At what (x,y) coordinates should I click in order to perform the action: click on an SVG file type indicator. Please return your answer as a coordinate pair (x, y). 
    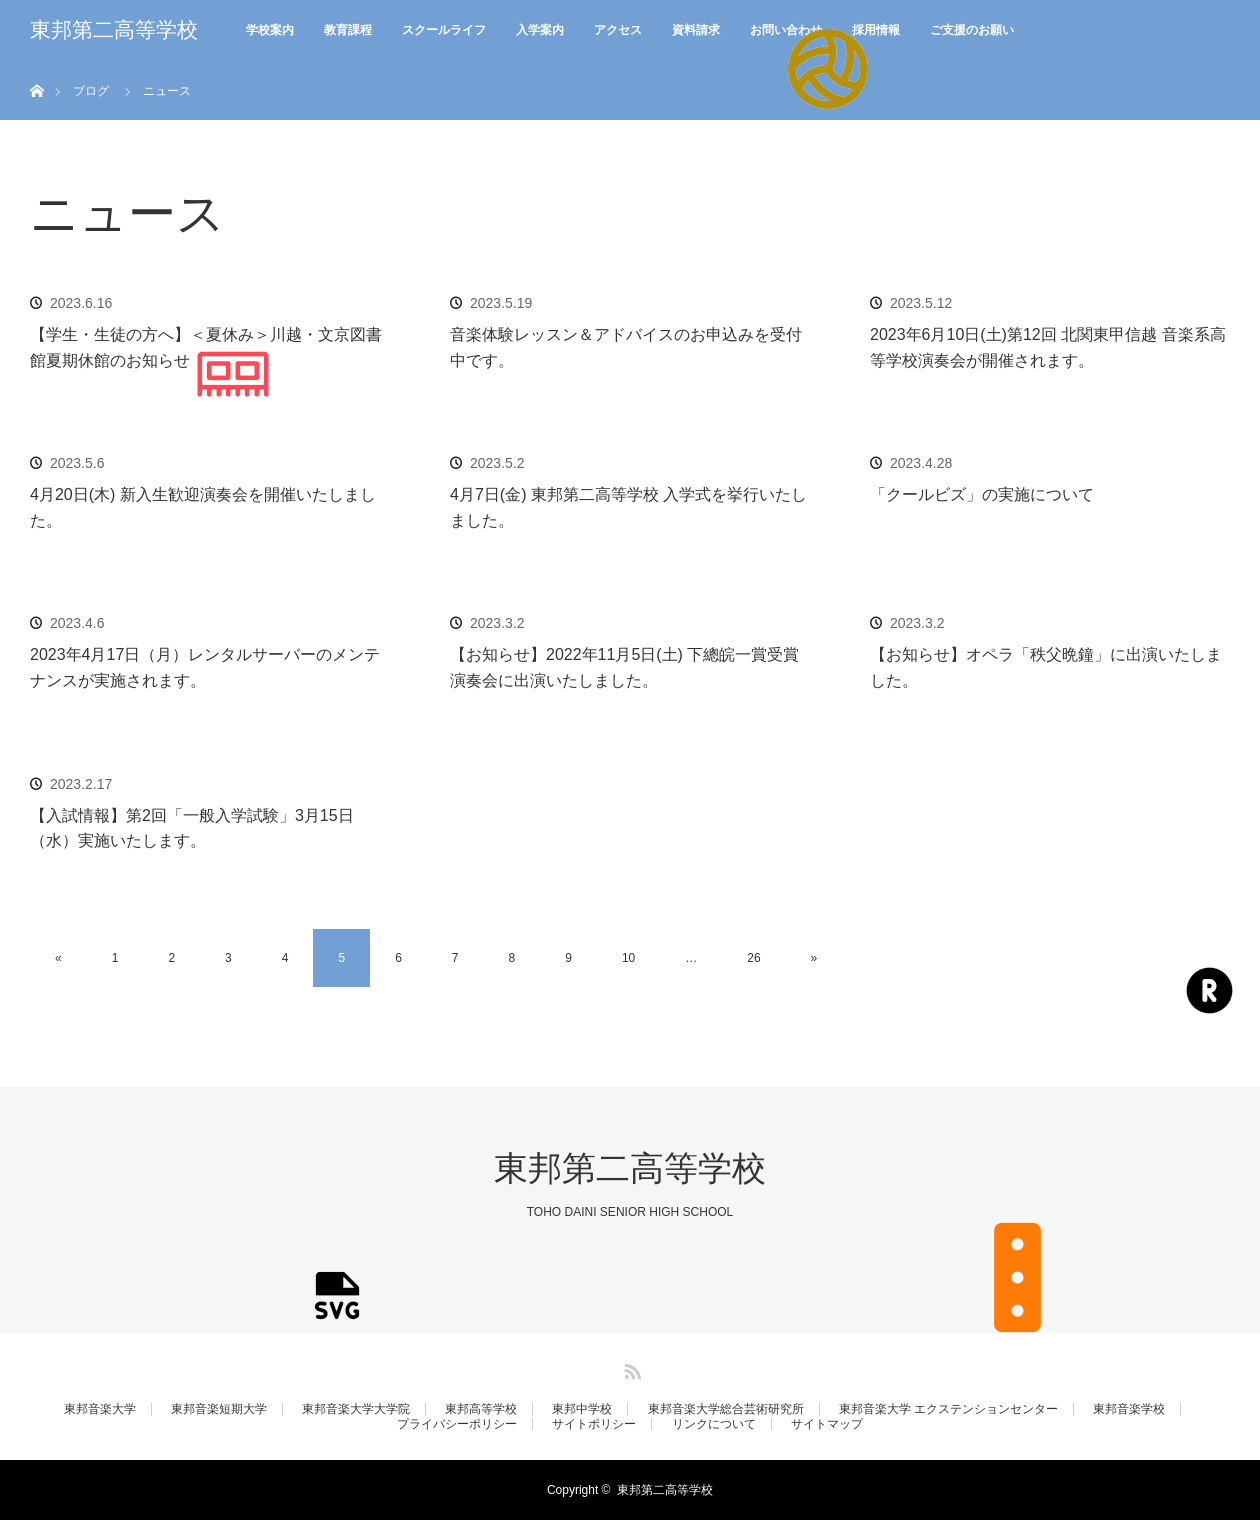
    Looking at the image, I should click on (337, 1297).